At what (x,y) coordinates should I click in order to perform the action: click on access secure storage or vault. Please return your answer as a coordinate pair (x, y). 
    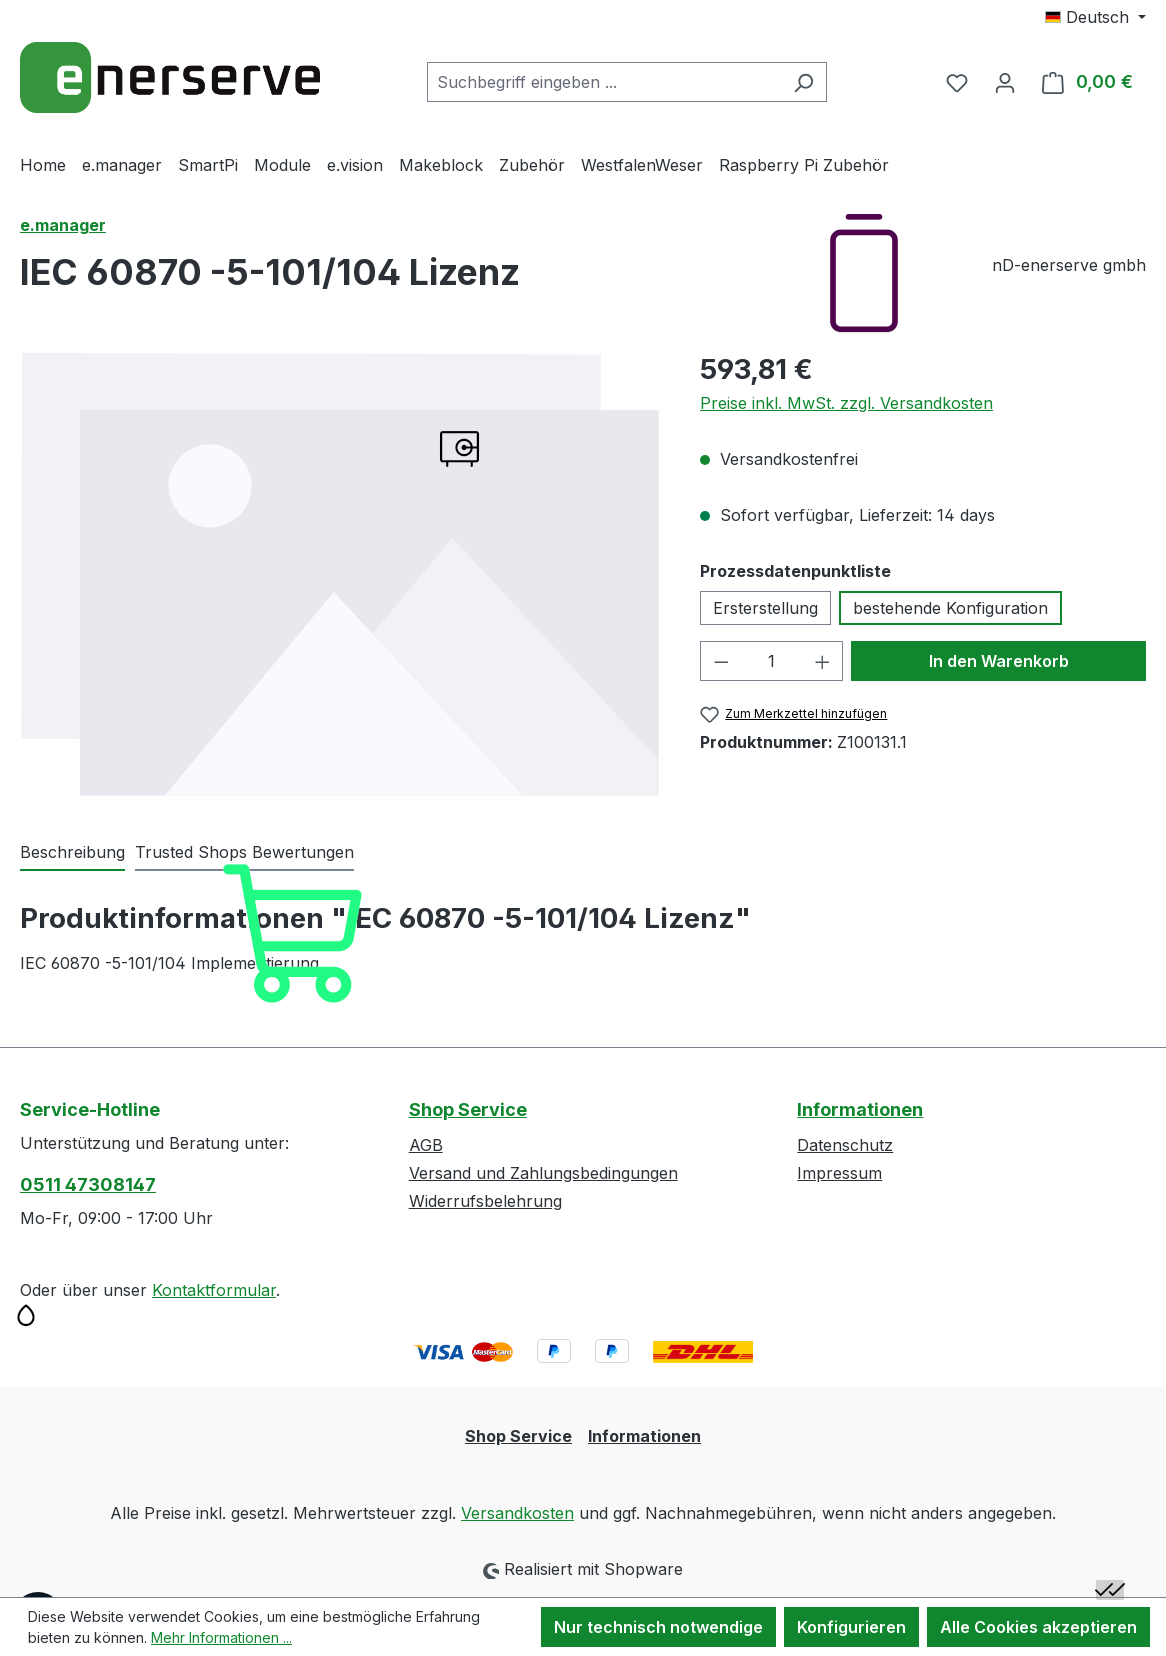
    Looking at the image, I should click on (459, 447).